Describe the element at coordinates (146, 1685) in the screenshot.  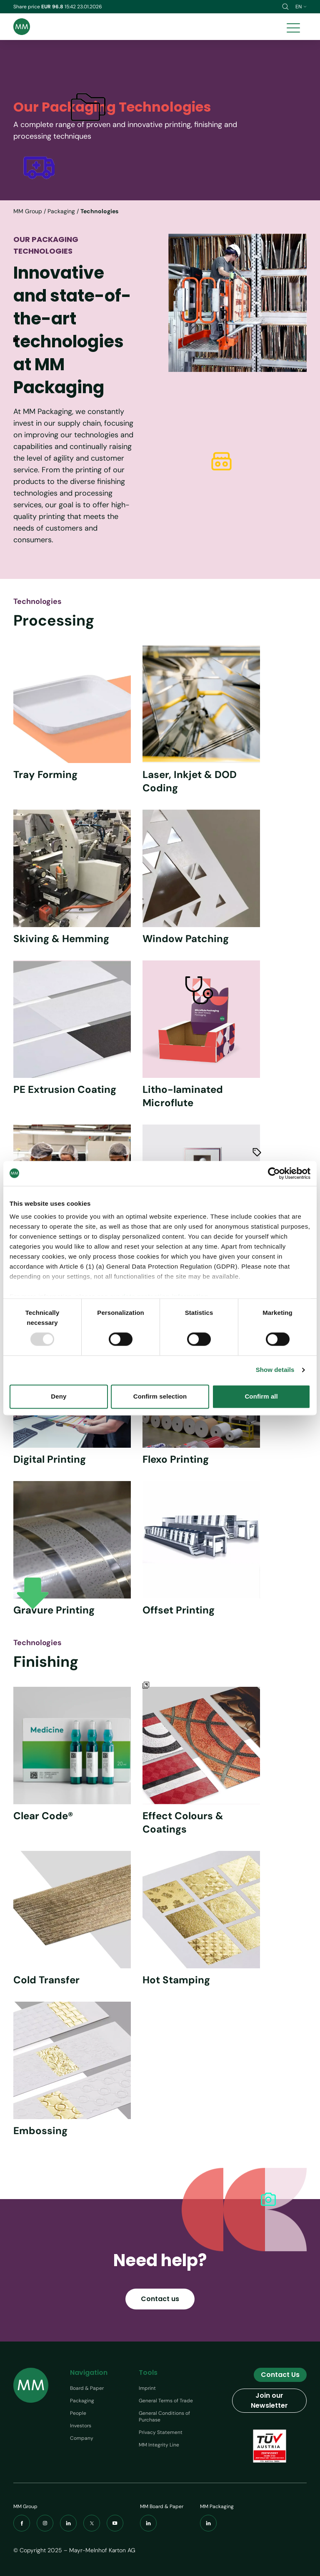
I see `select filter option 4` at that location.